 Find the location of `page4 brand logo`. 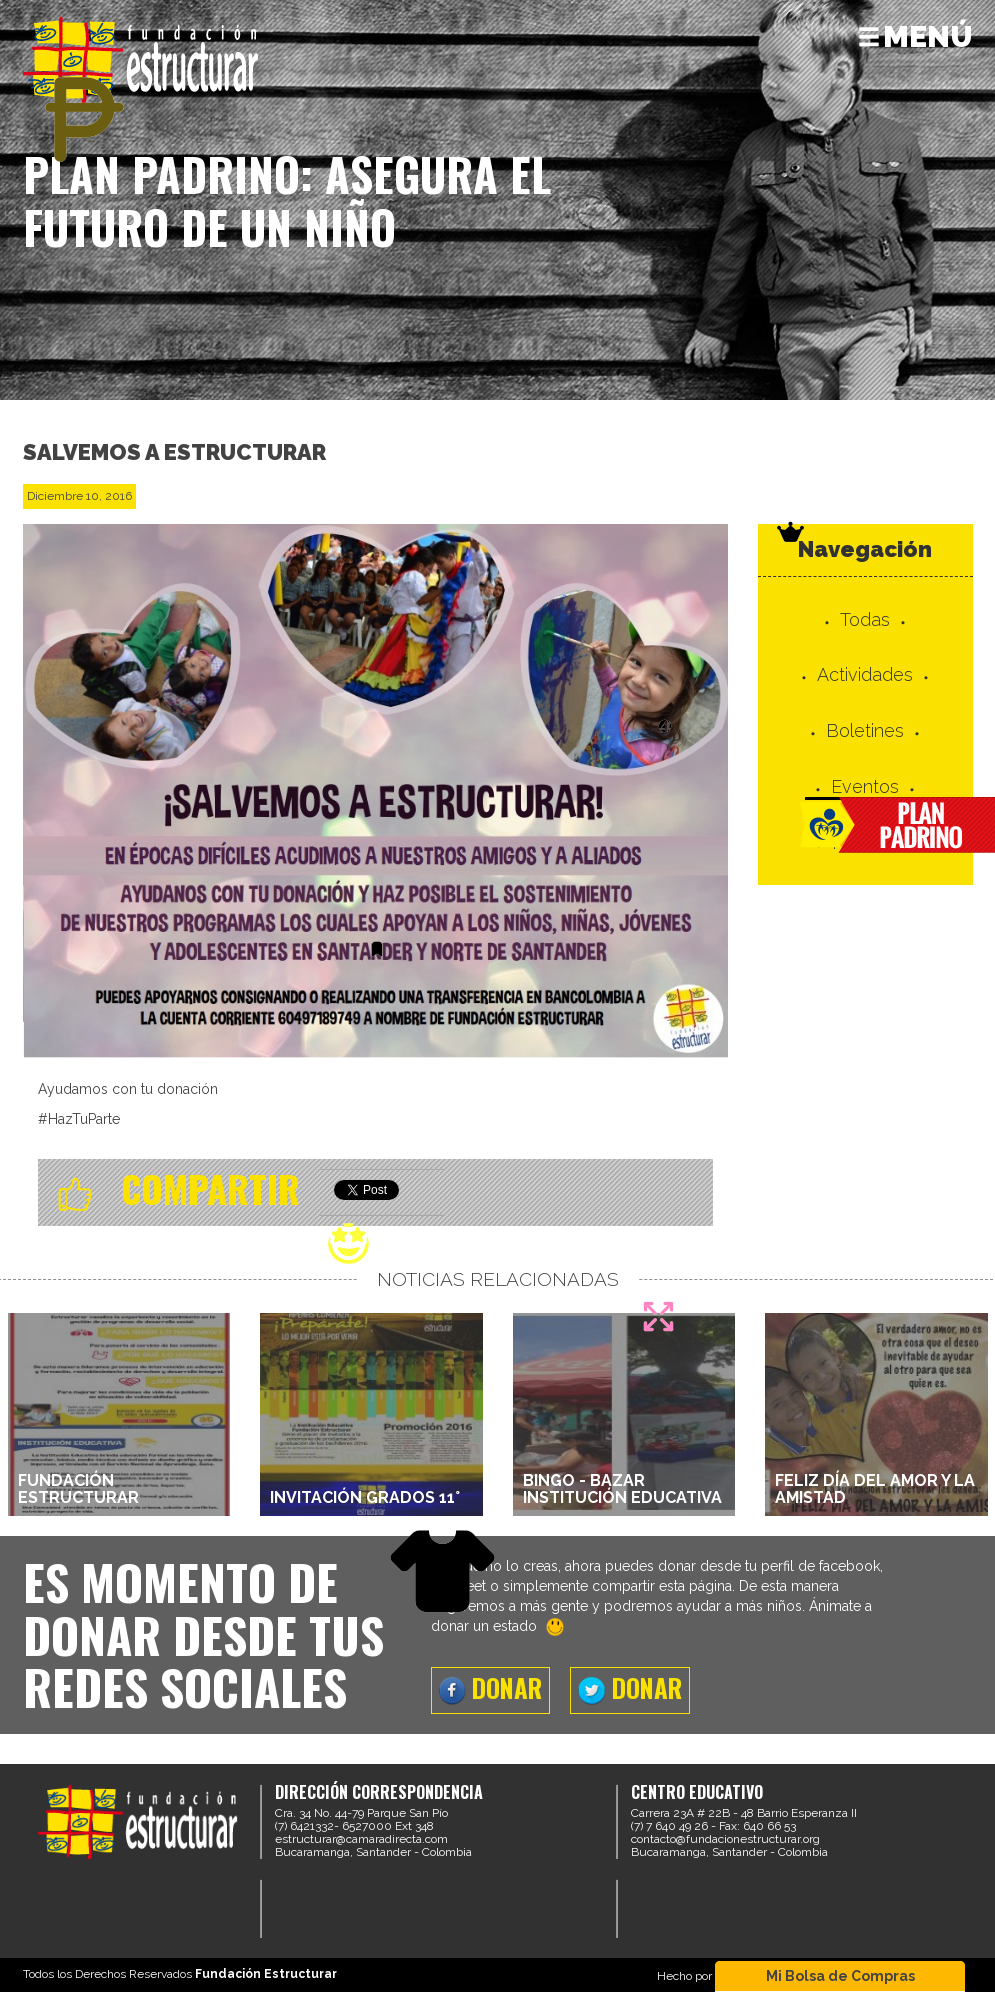

page4 brand logo is located at coordinates (665, 726).